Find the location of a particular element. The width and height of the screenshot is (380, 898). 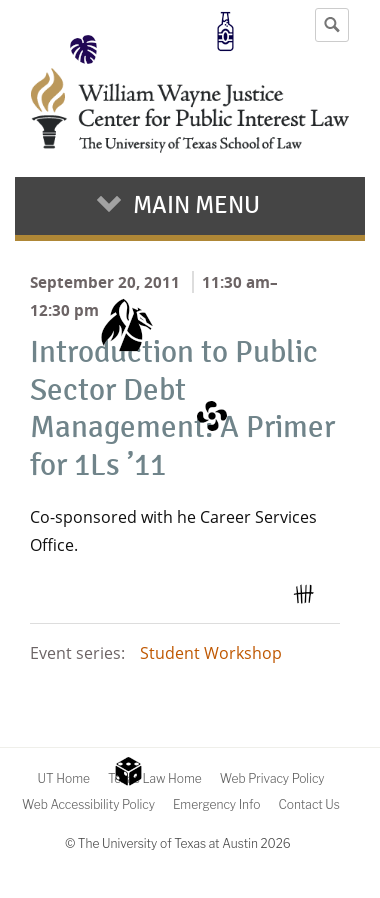

decorative plant or nature-themed category icon is located at coordinates (83, 49).